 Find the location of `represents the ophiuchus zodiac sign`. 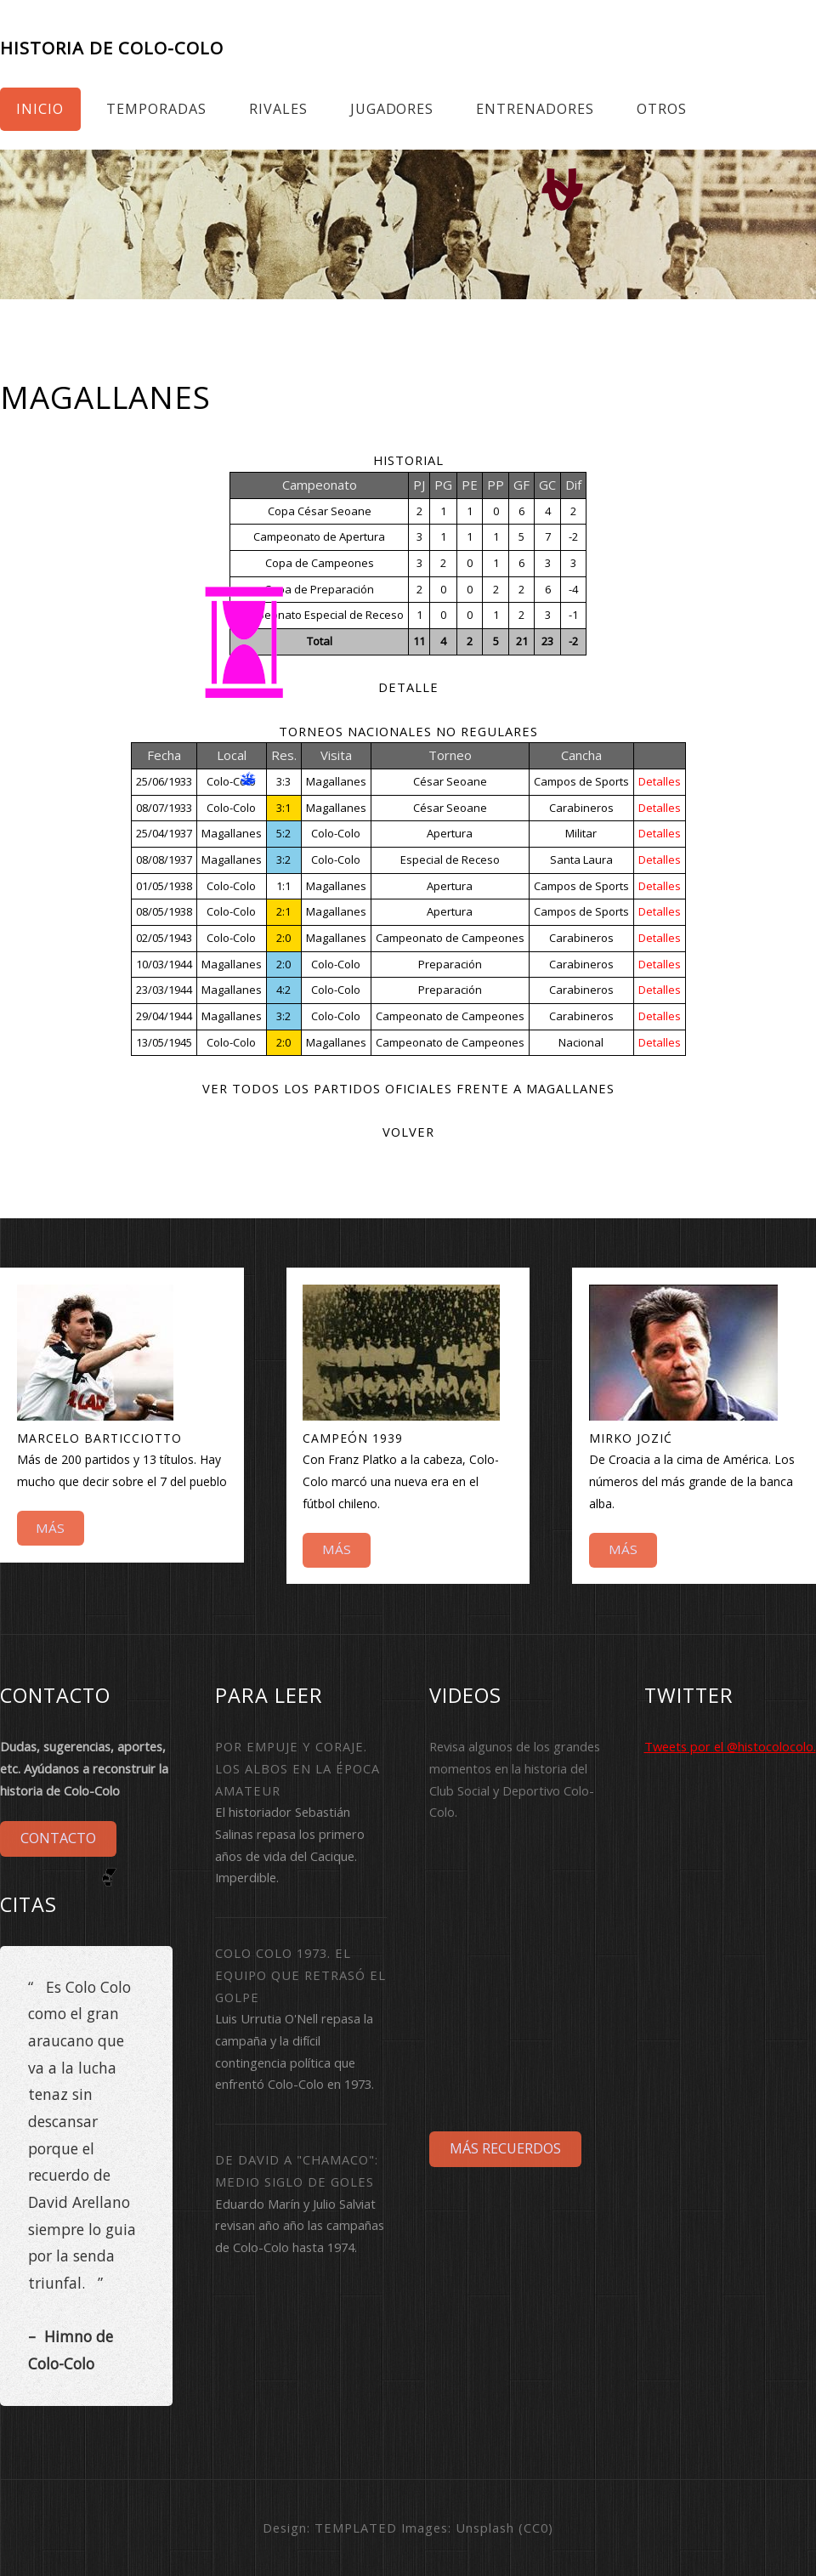

represents the ophiuchus zodiac sign is located at coordinates (562, 189).